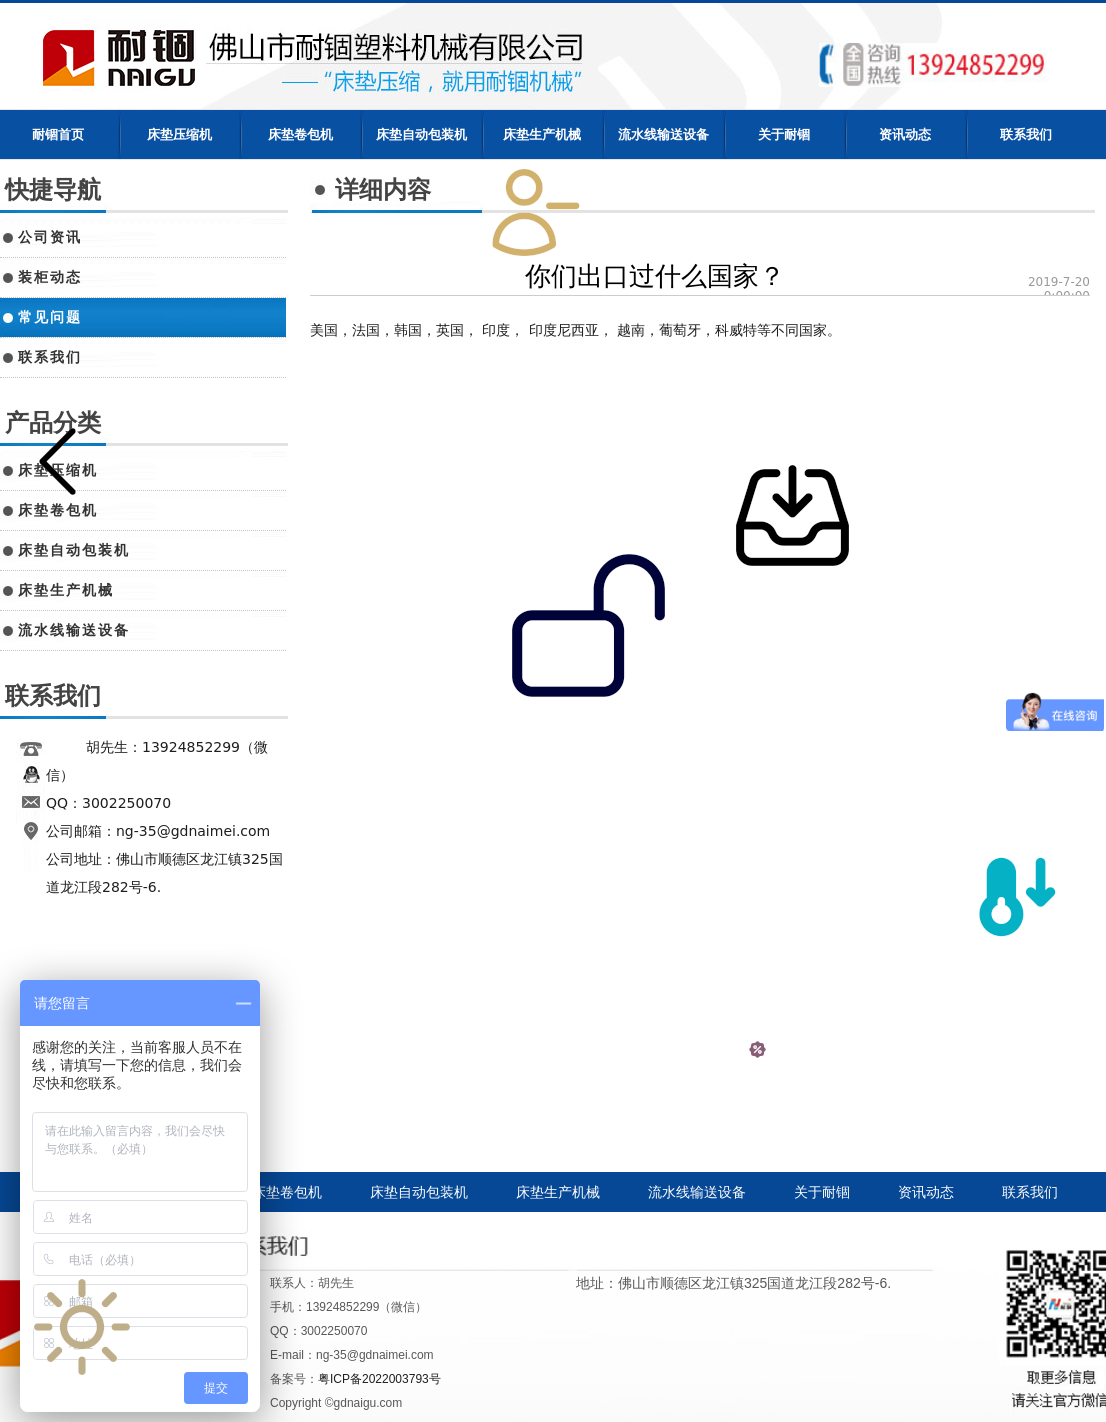 The image size is (1106, 1422). I want to click on download message to inbox, so click(792, 517).